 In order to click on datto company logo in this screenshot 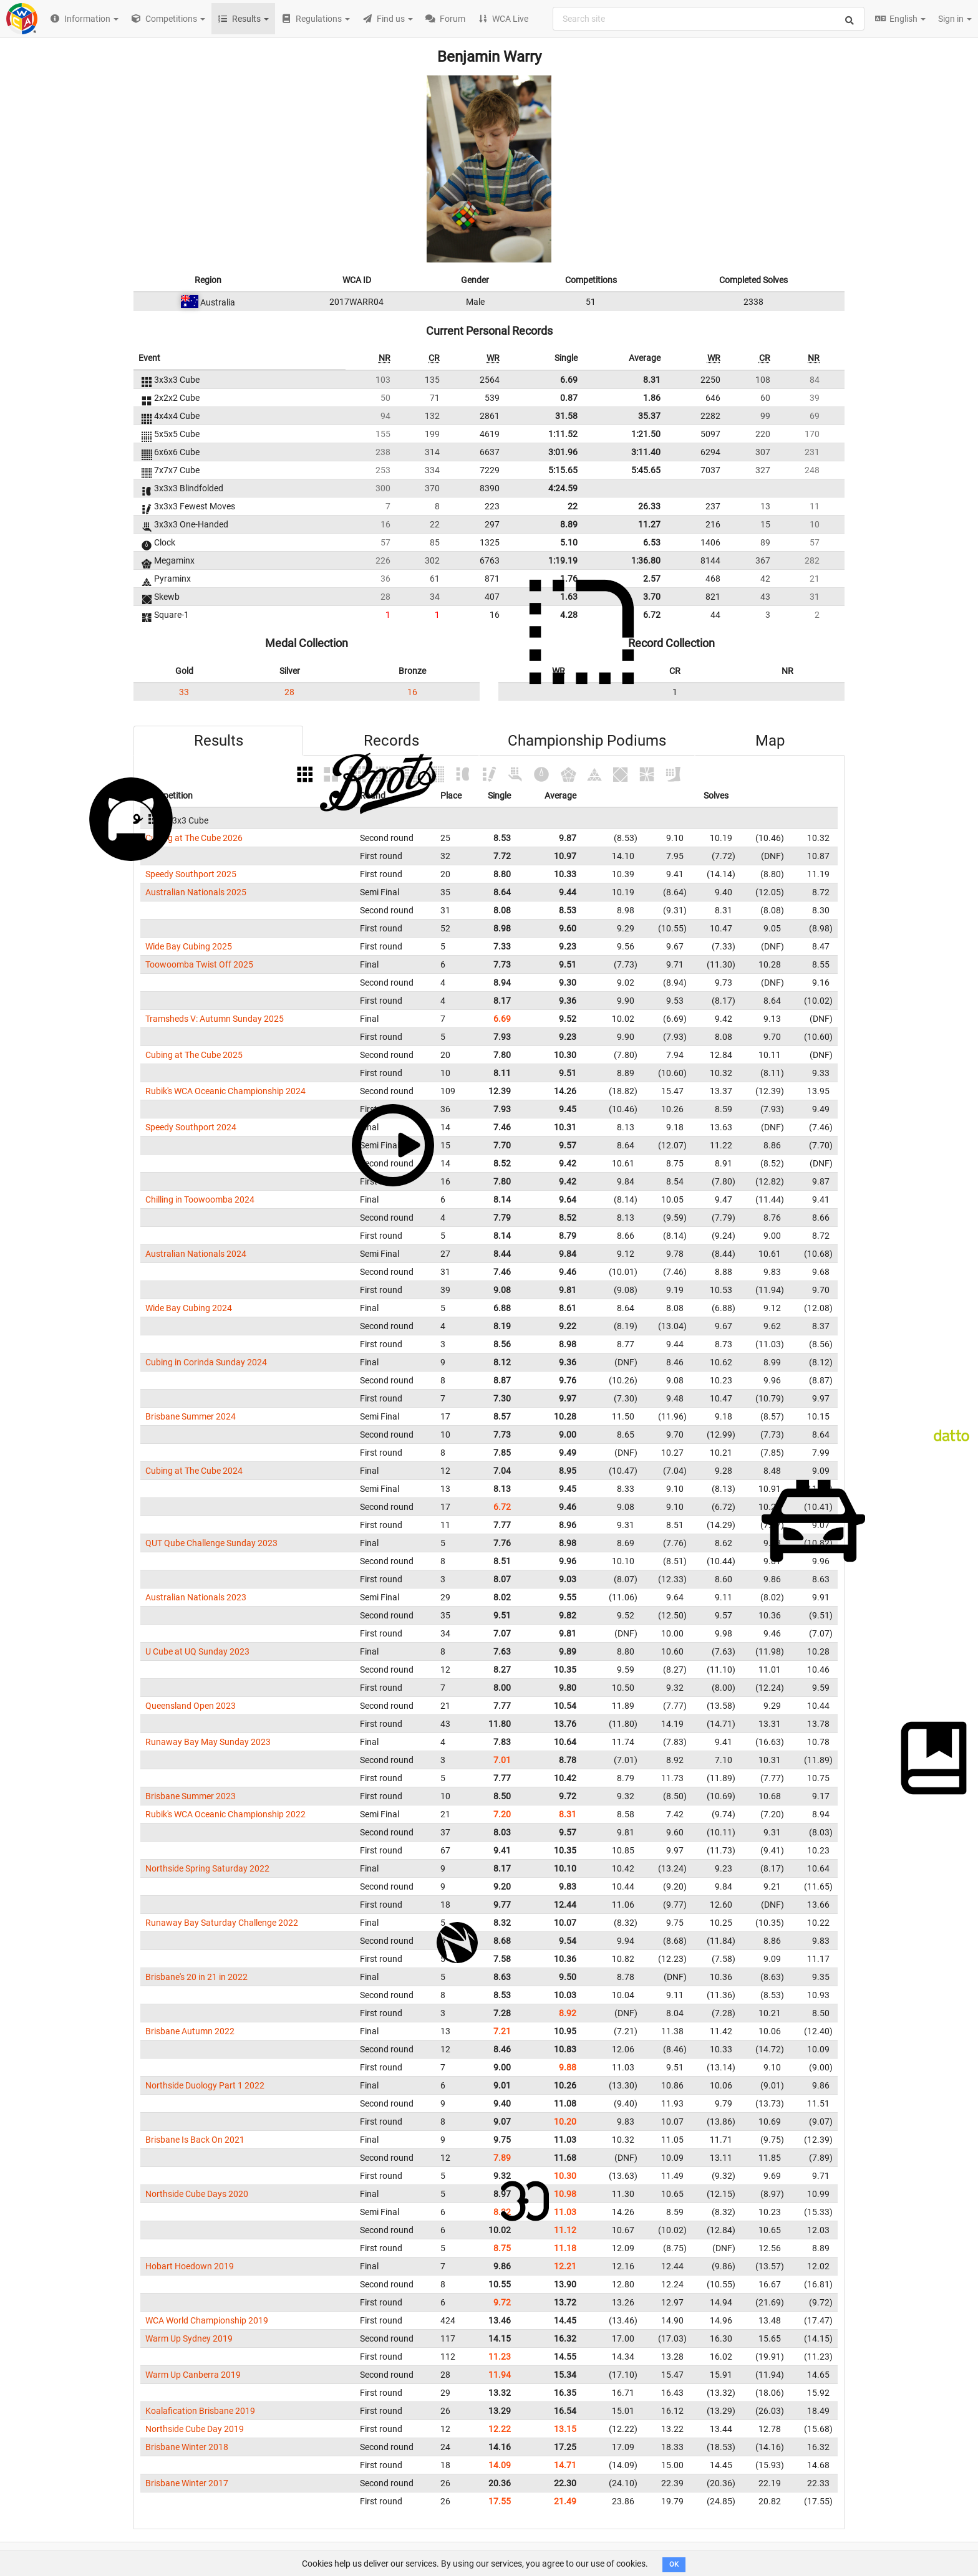, I will do `click(951, 1435)`.